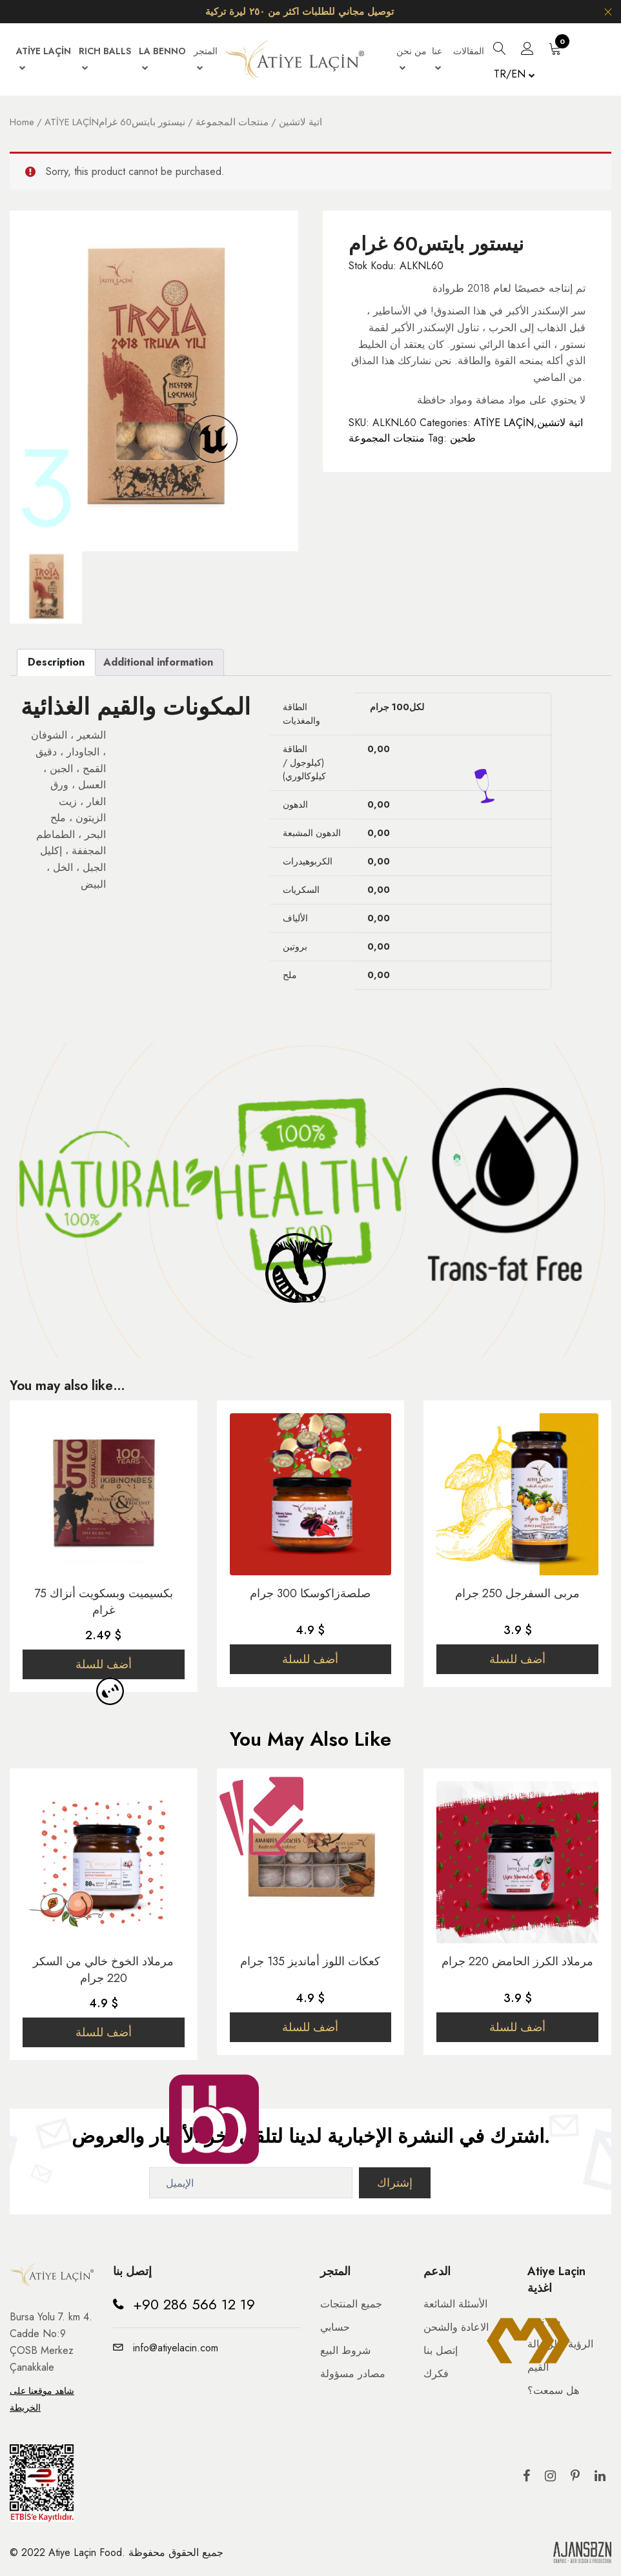 This screenshot has height=2576, width=621. What do you see at coordinates (528, 2340) in the screenshot?
I see `marko javascript framework logo` at bounding box center [528, 2340].